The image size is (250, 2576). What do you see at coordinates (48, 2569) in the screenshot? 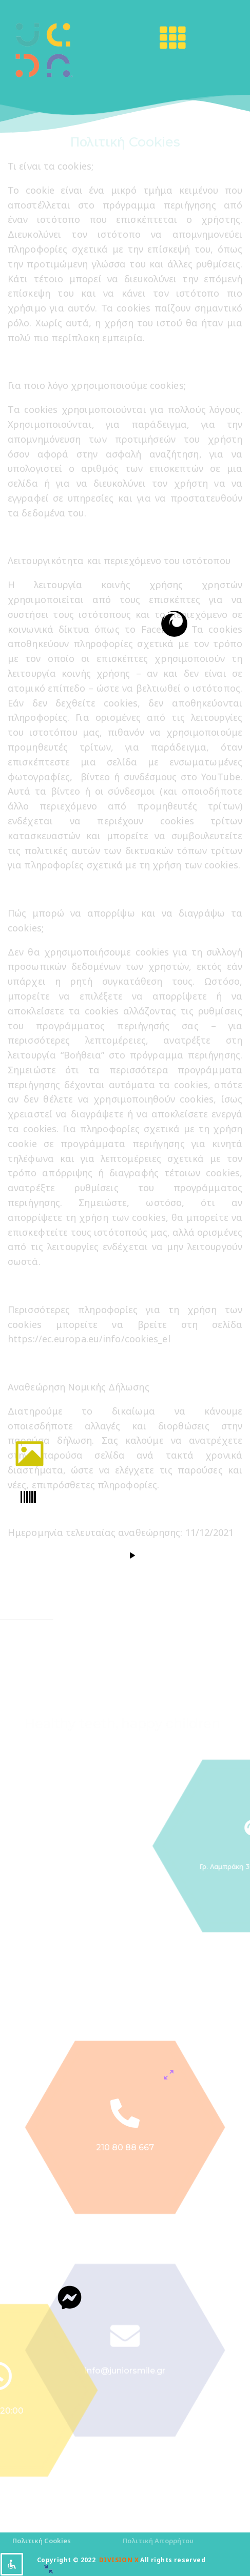
I see `collapse or minimize an expanded view` at bounding box center [48, 2569].